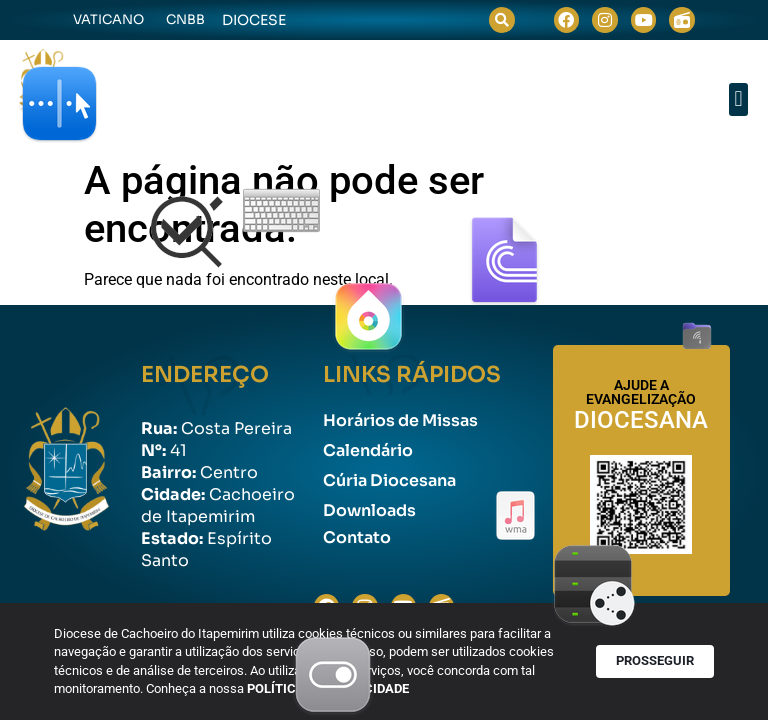 This screenshot has height=720, width=768. I want to click on access zoom accessibility settings, so click(333, 676).